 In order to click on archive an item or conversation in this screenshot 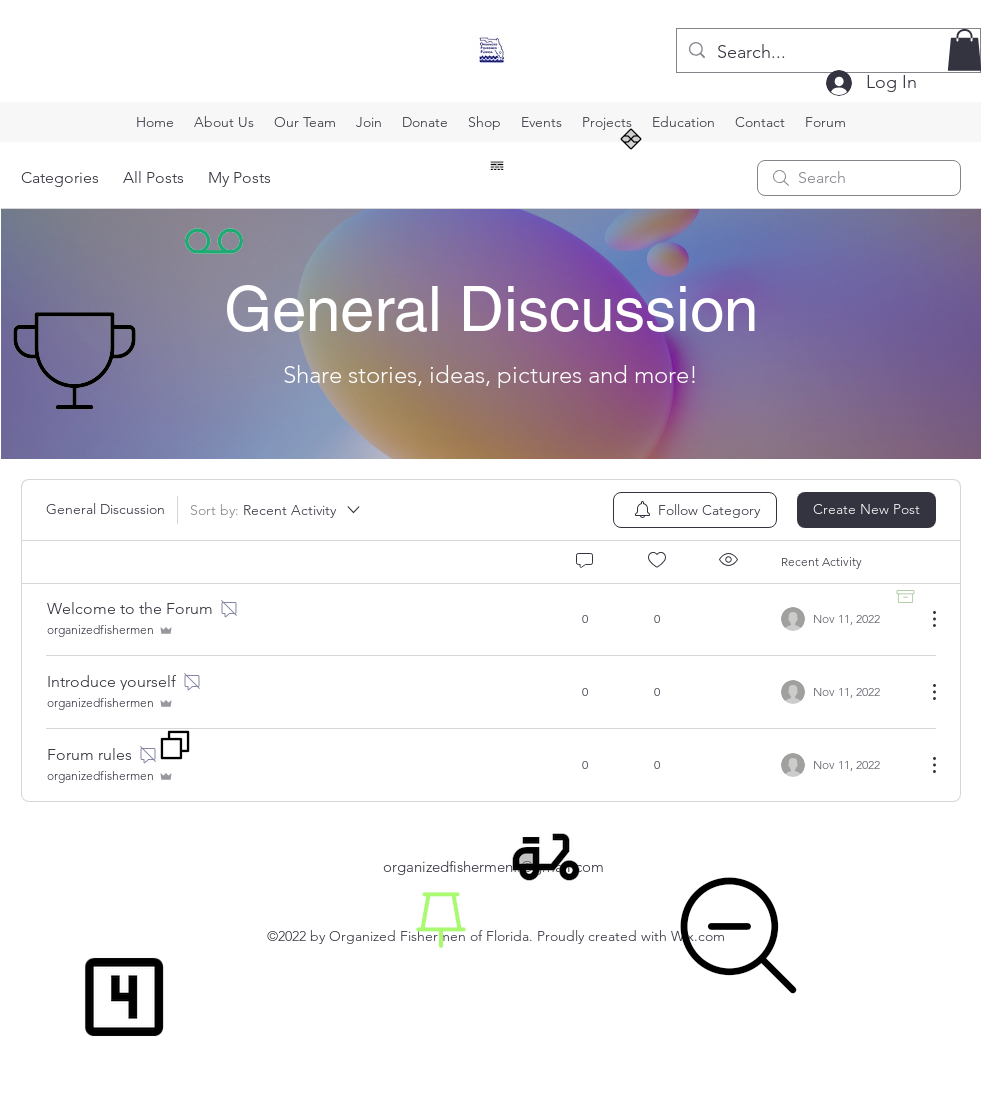, I will do `click(905, 596)`.